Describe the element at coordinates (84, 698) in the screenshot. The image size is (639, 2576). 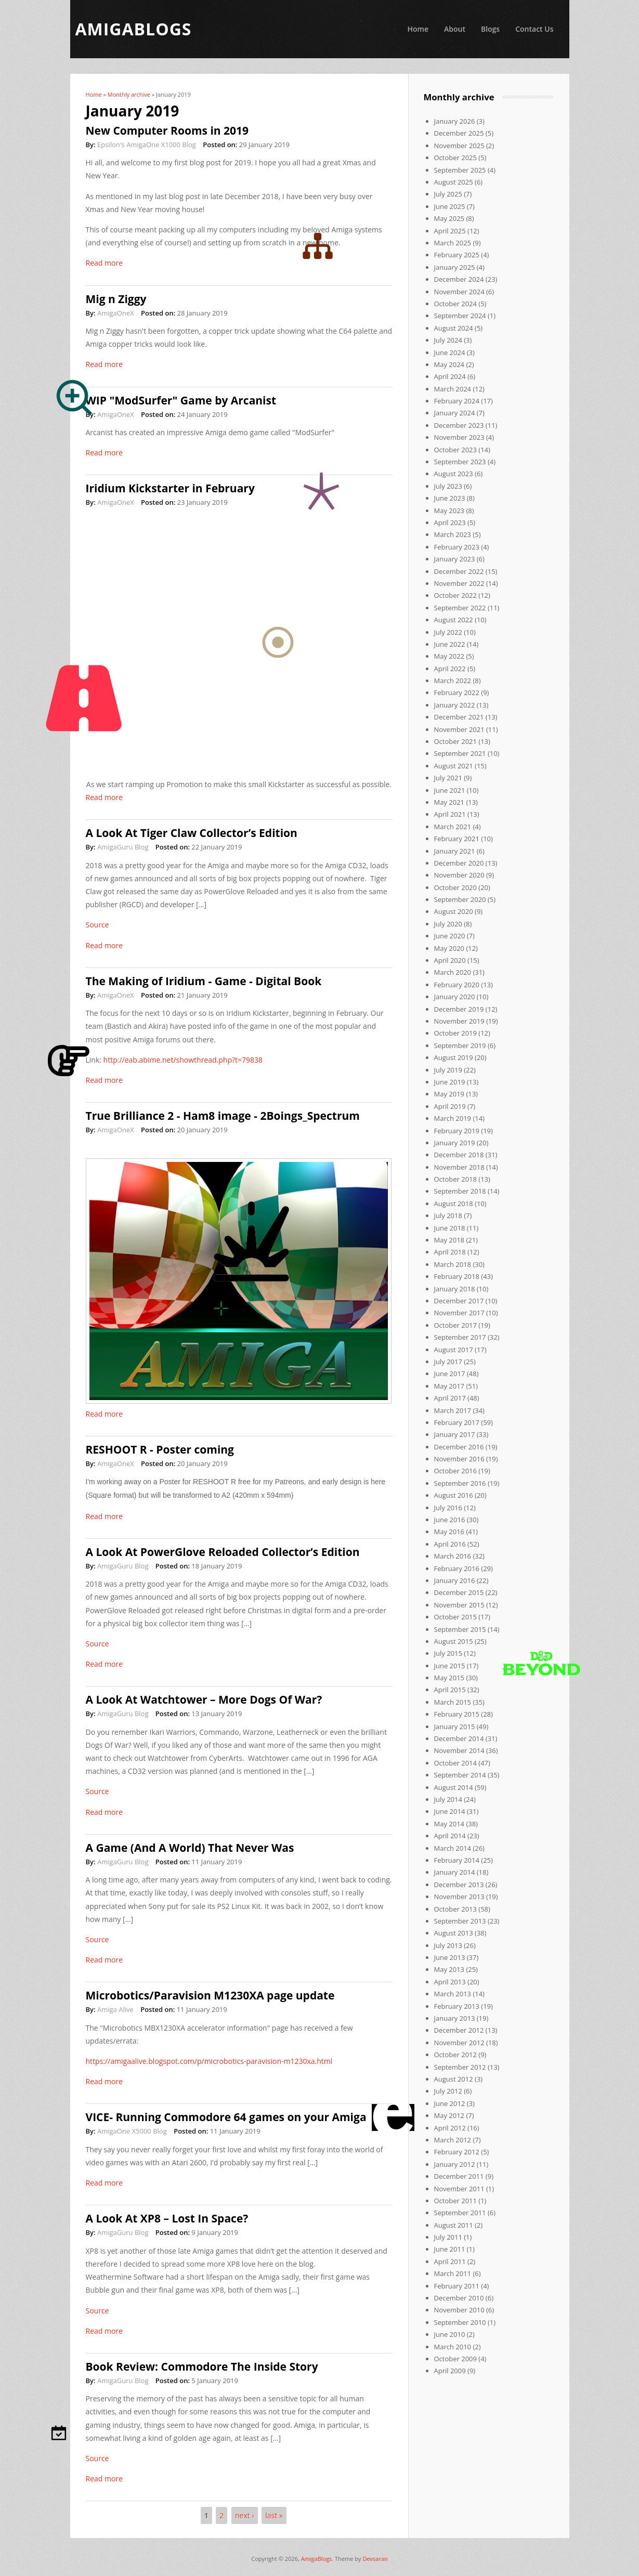
I see `access navigation or directions` at that location.